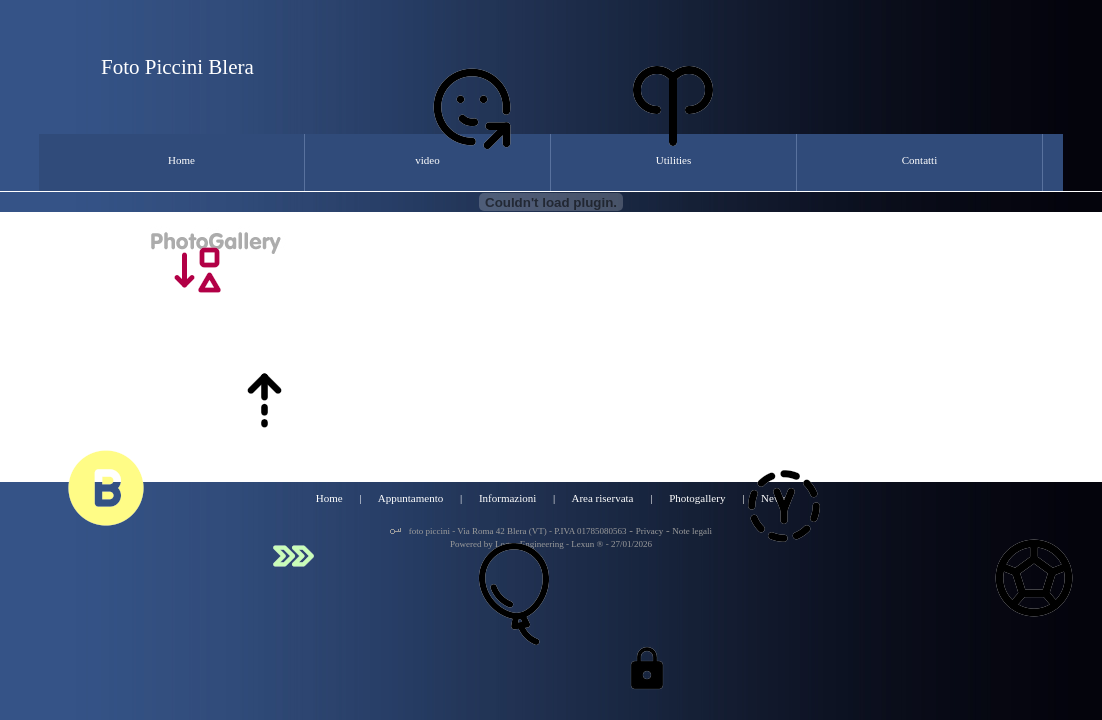 The width and height of the screenshot is (1102, 720). Describe the element at coordinates (1034, 578) in the screenshot. I see `access football or soccer content` at that location.